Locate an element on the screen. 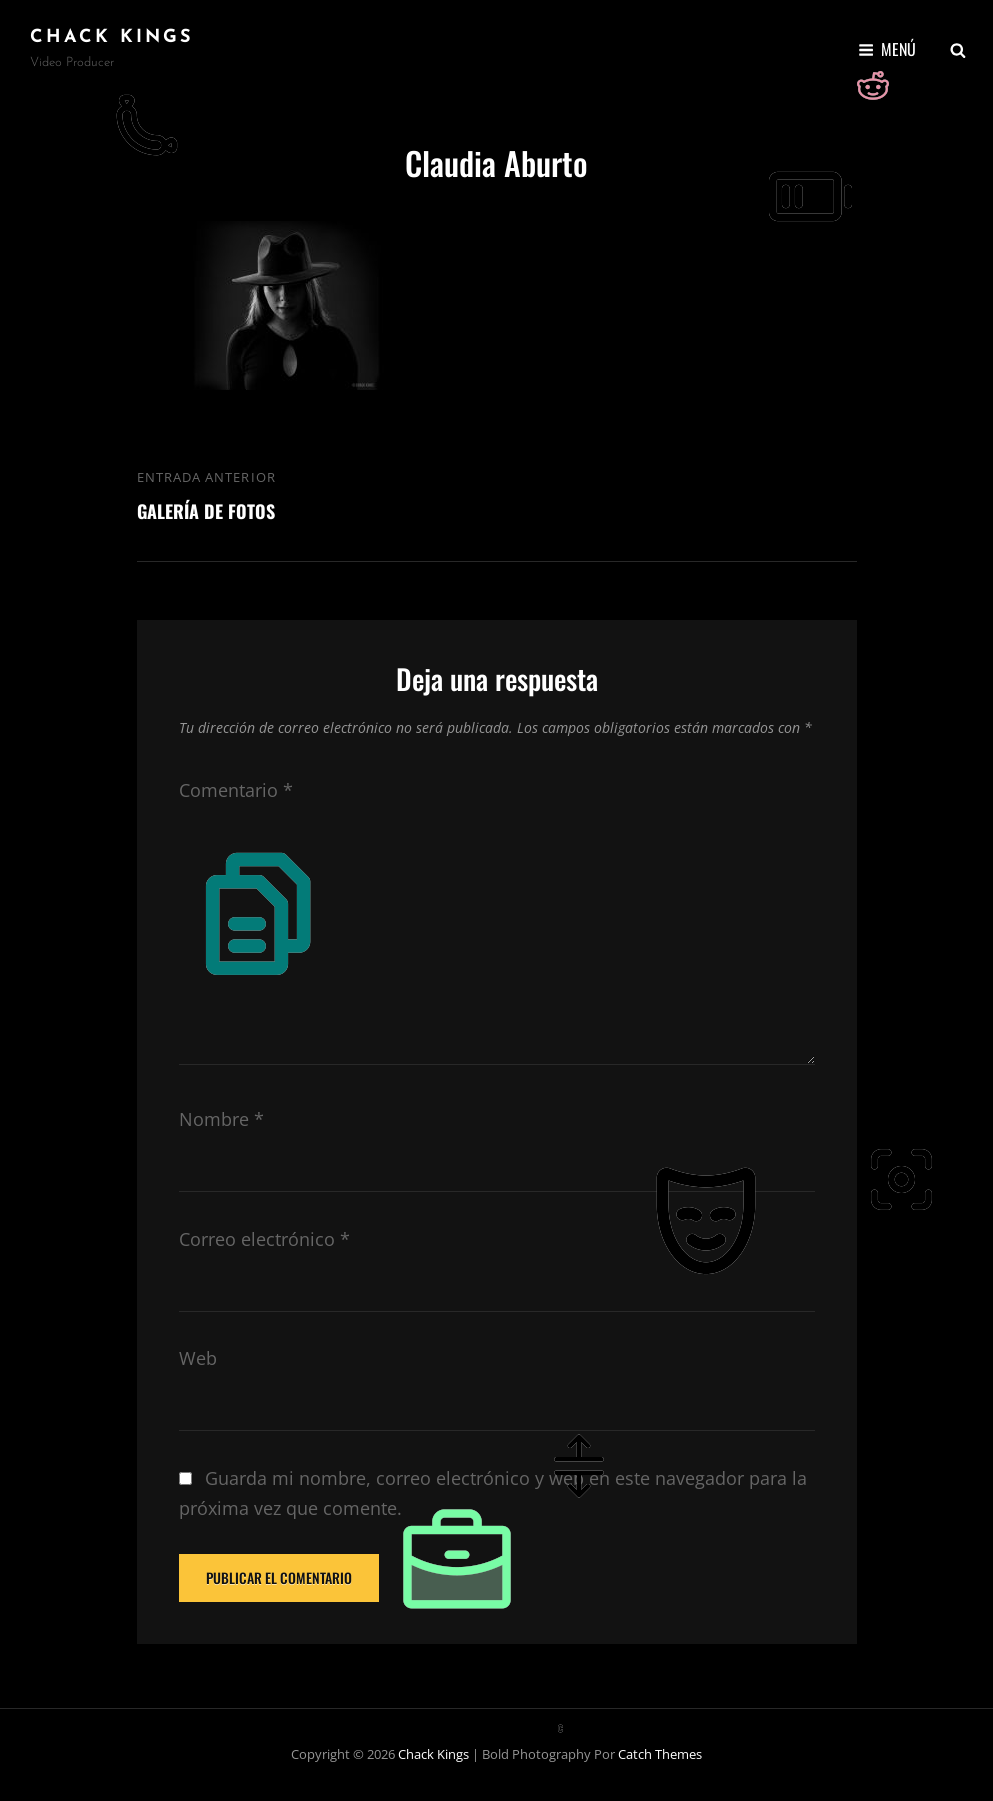  access work or business-related content is located at coordinates (457, 1563).